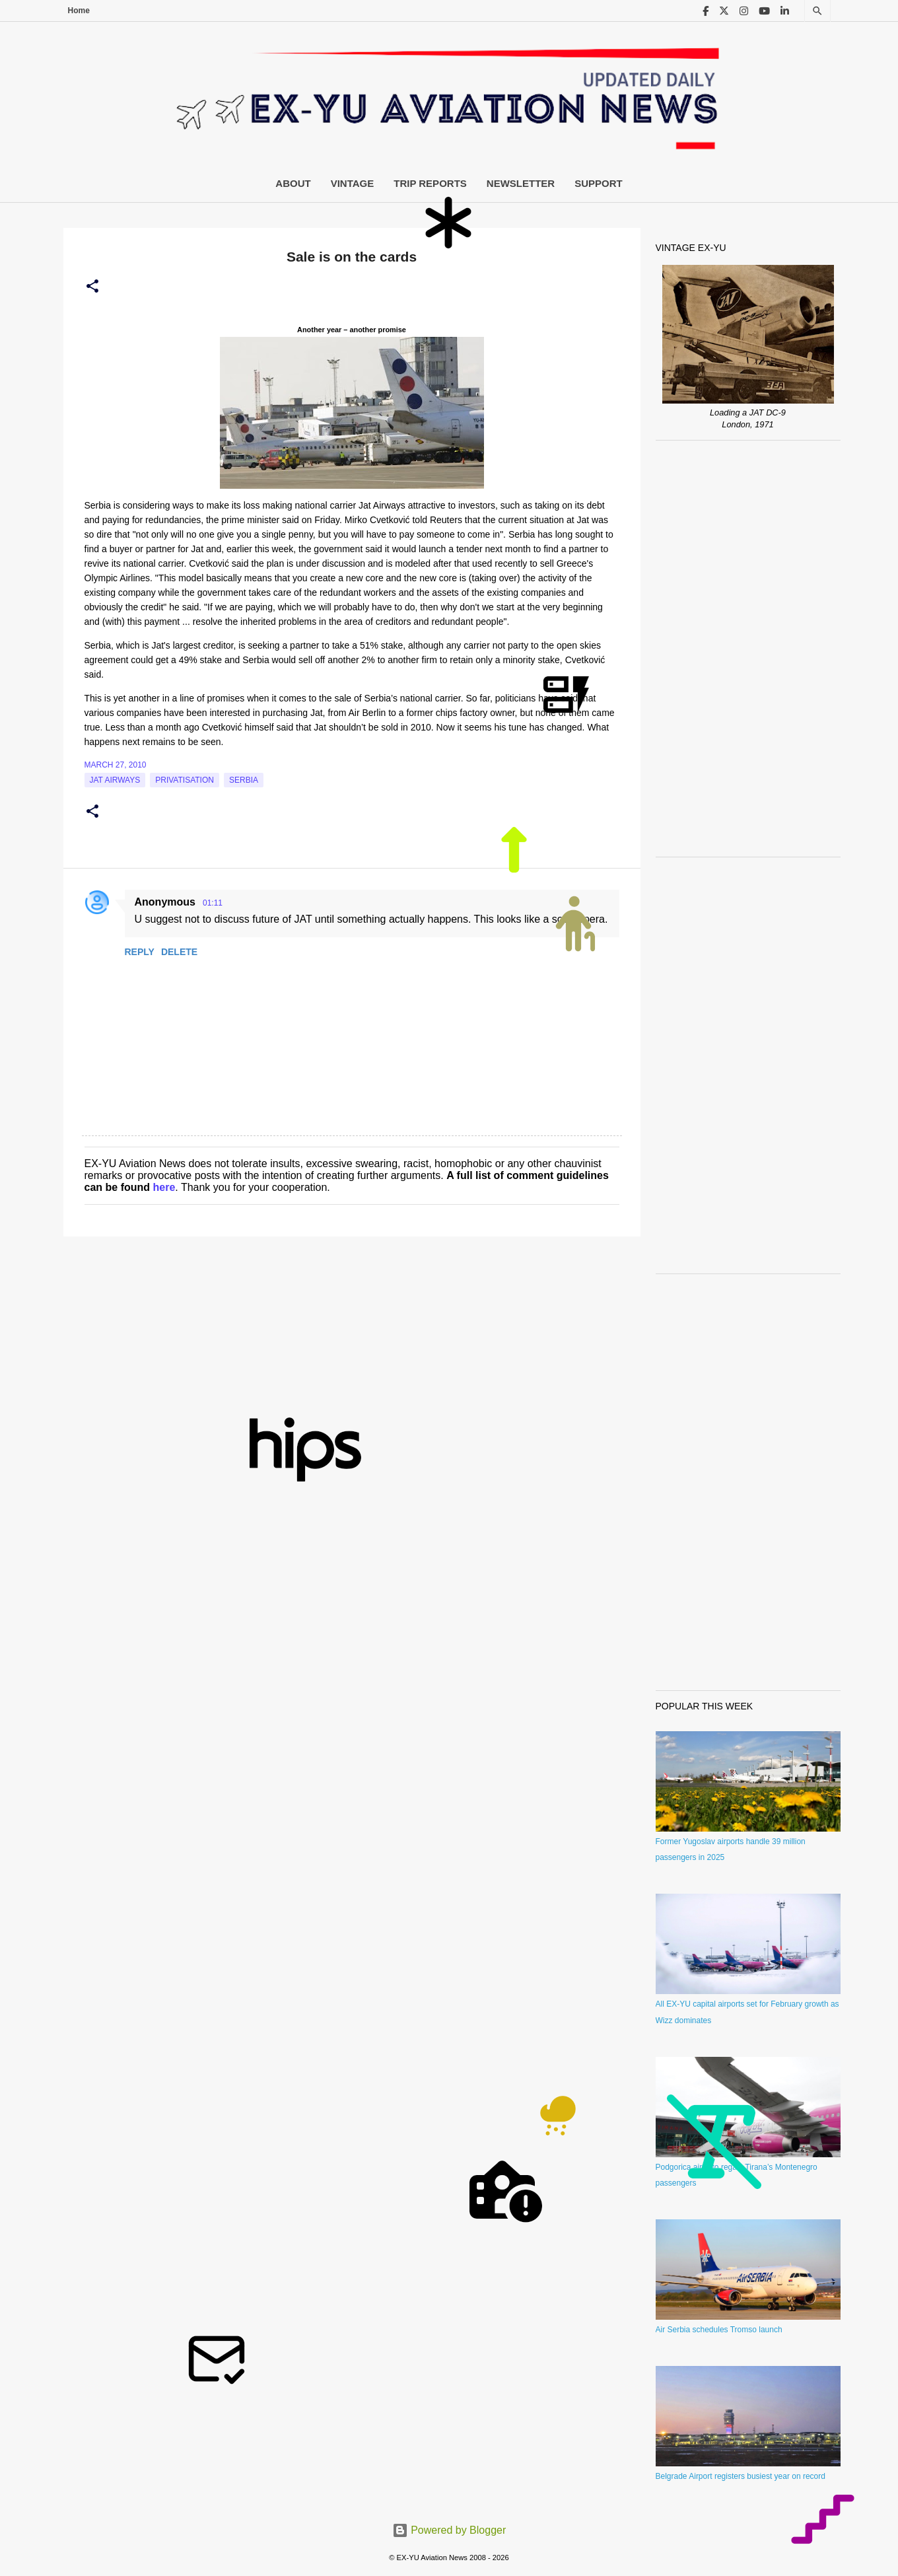 This screenshot has height=2576, width=898. I want to click on scroll to top of page, so click(514, 849).